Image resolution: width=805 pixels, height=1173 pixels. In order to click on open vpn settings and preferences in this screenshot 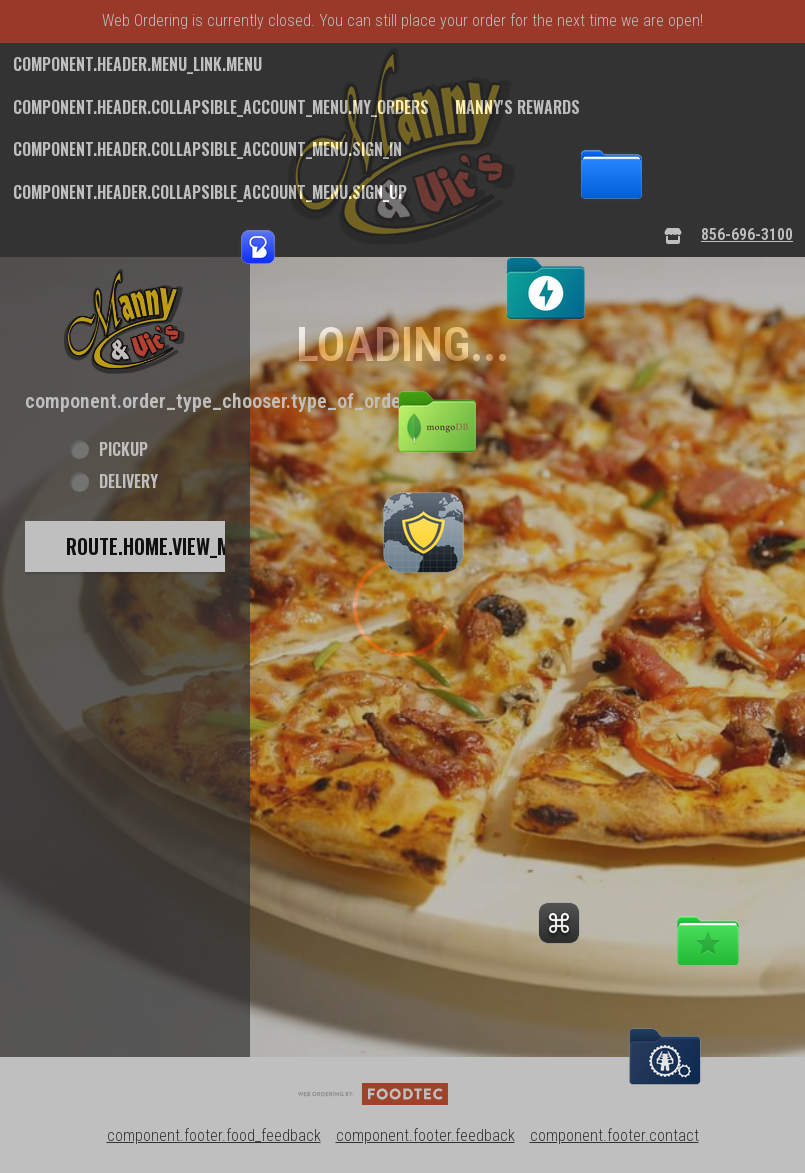, I will do `click(423, 532)`.